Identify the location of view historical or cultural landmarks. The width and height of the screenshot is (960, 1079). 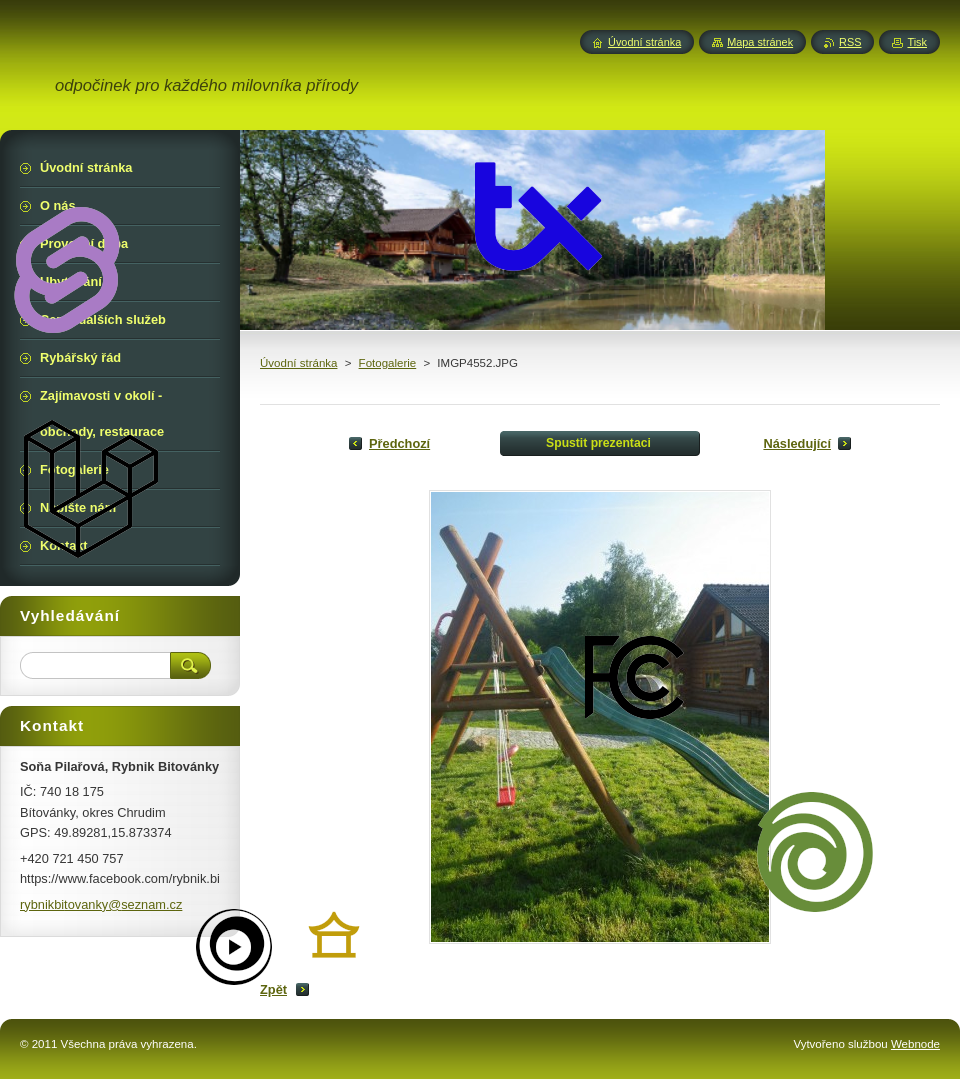
(334, 936).